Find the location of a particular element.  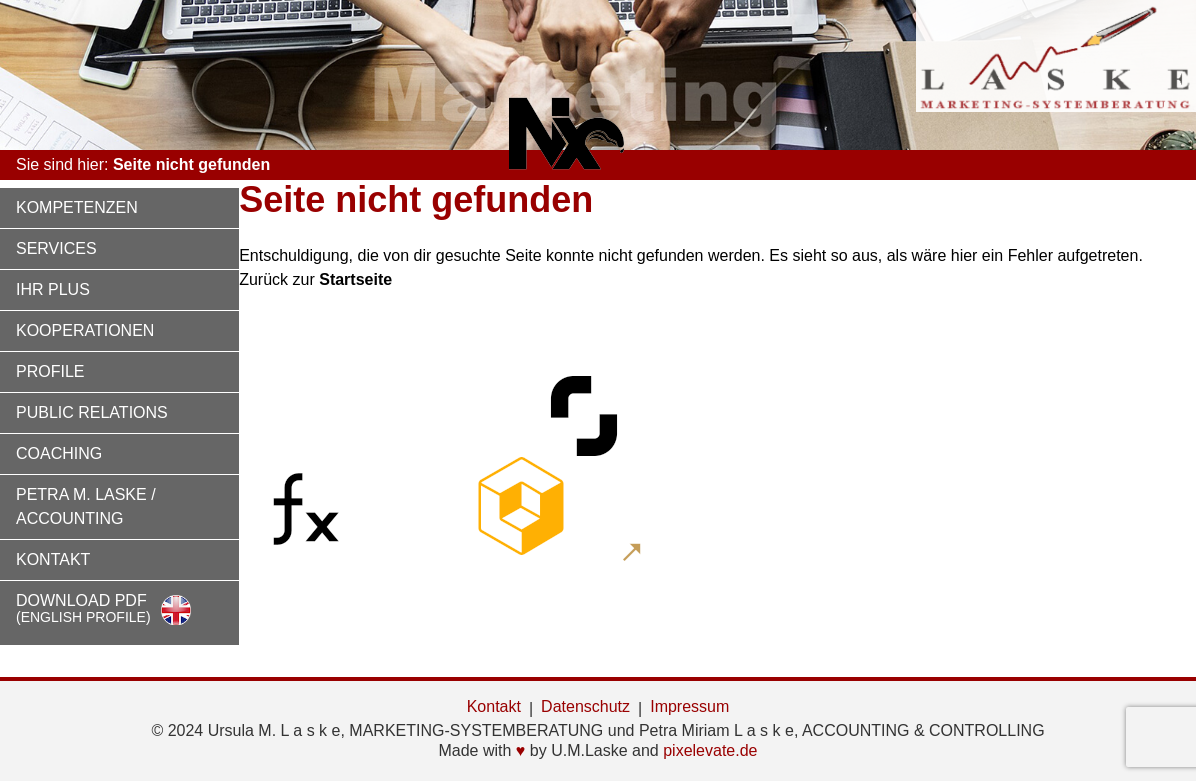

shutterstock logo is located at coordinates (584, 416).